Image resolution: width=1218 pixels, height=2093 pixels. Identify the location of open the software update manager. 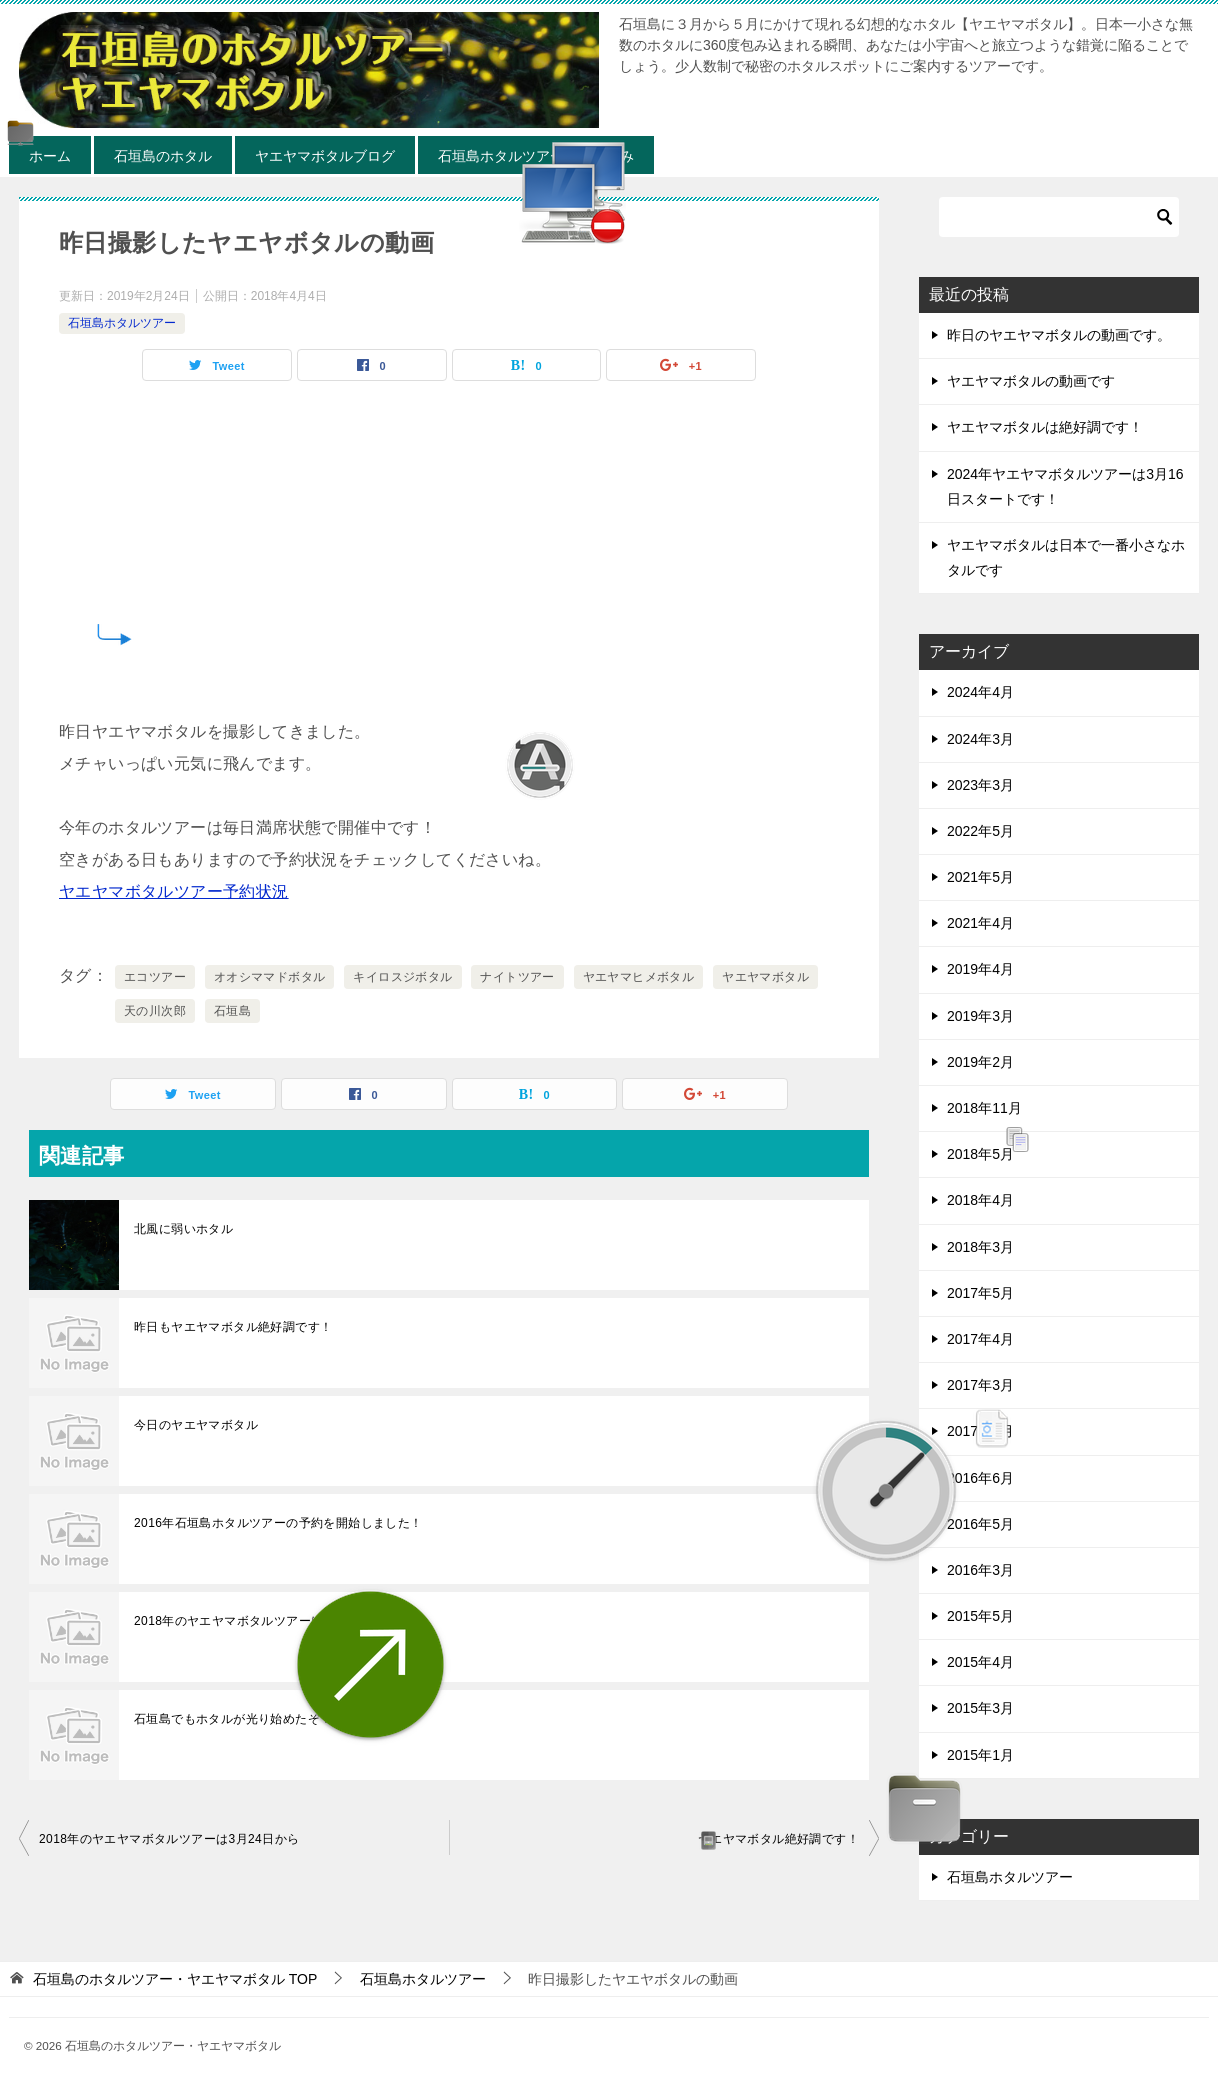
(540, 765).